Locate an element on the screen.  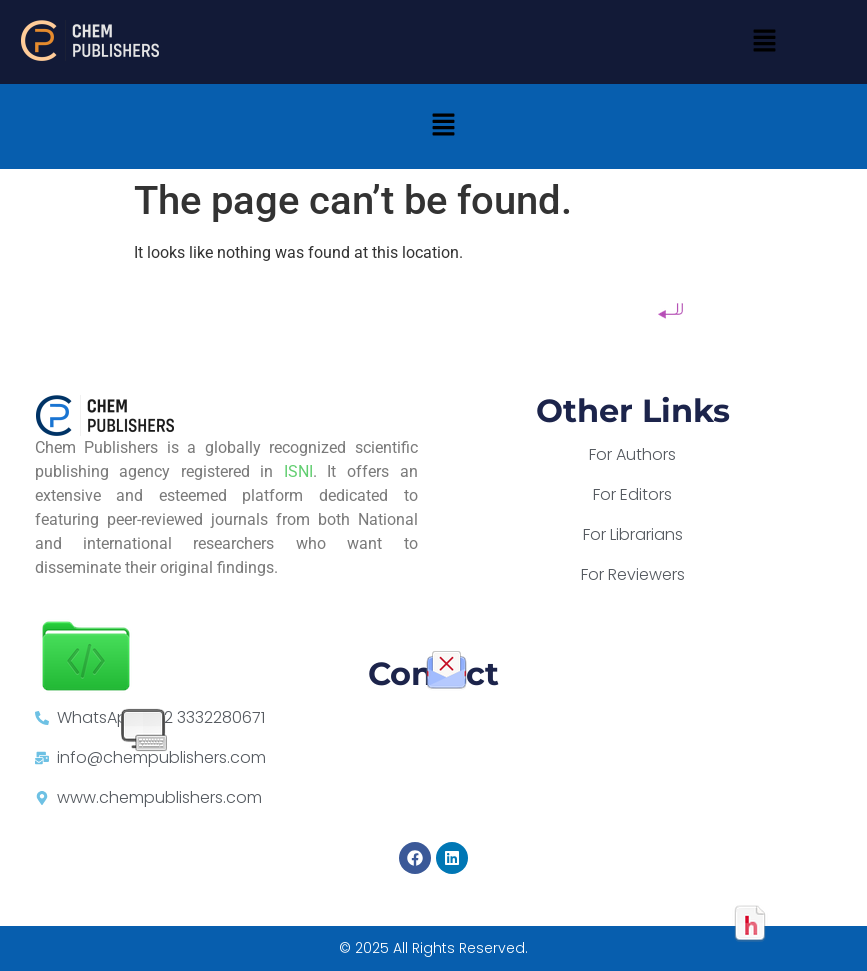
open your code projects folder is located at coordinates (86, 656).